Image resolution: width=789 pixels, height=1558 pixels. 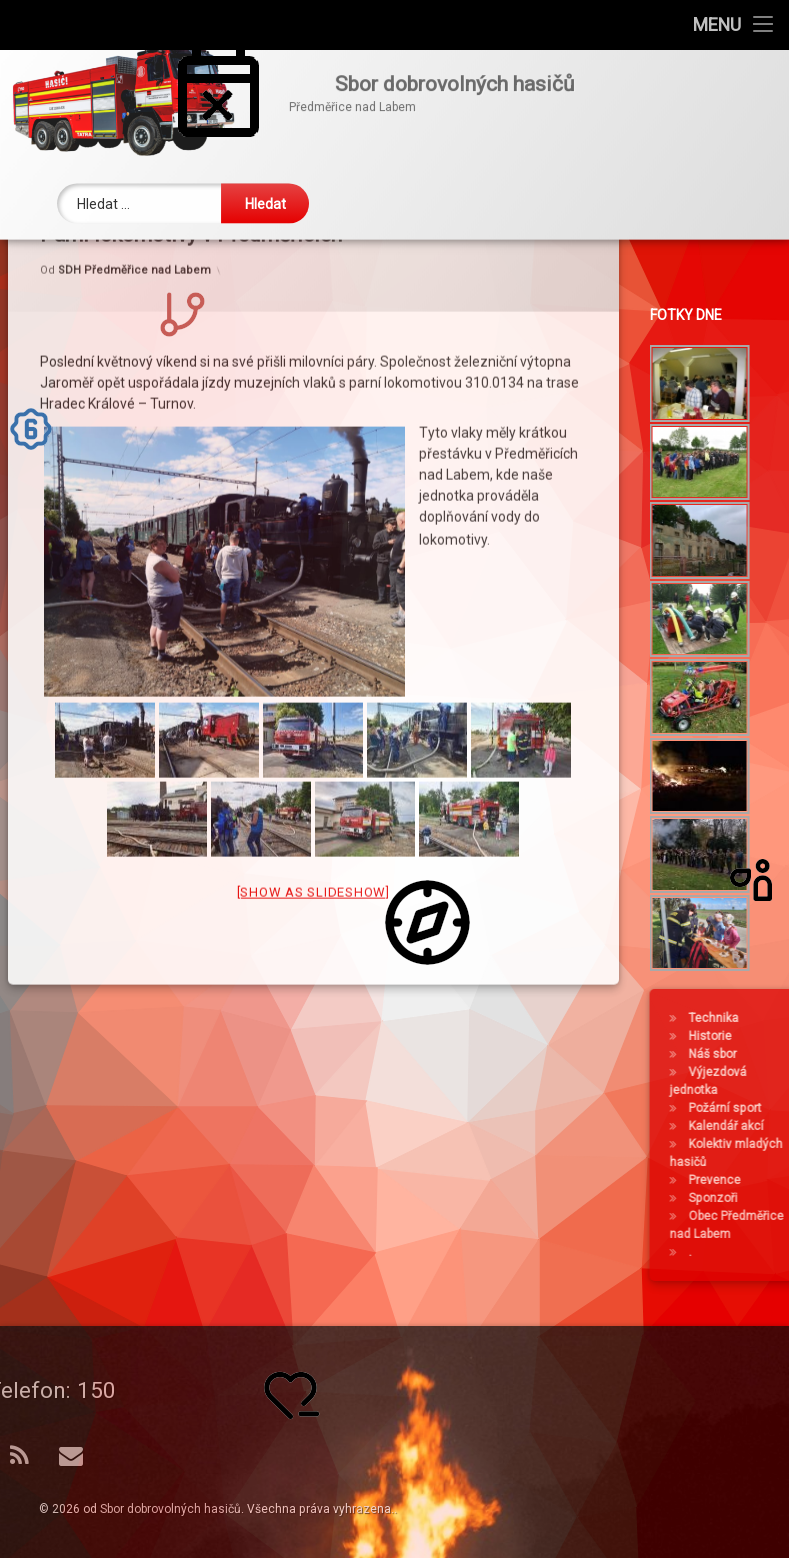 What do you see at coordinates (218, 96) in the screenshot?
I see `indicates a cancelled or unavailable event` at bounding box center [218, 96].